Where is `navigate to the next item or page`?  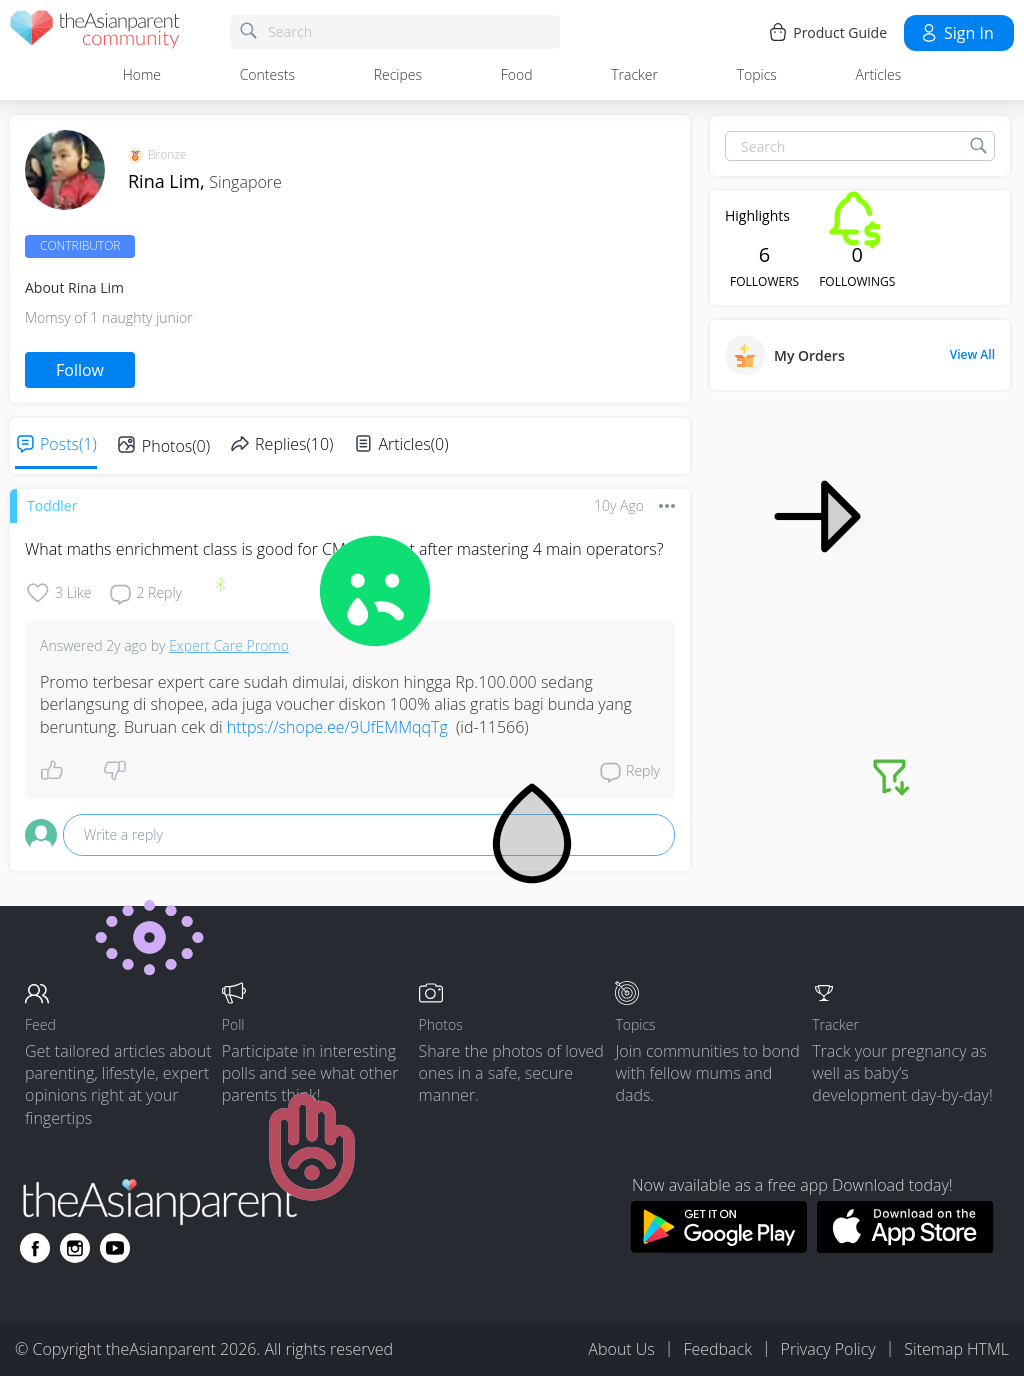 navigate to the next item or page is located at coordinates (817, 516).